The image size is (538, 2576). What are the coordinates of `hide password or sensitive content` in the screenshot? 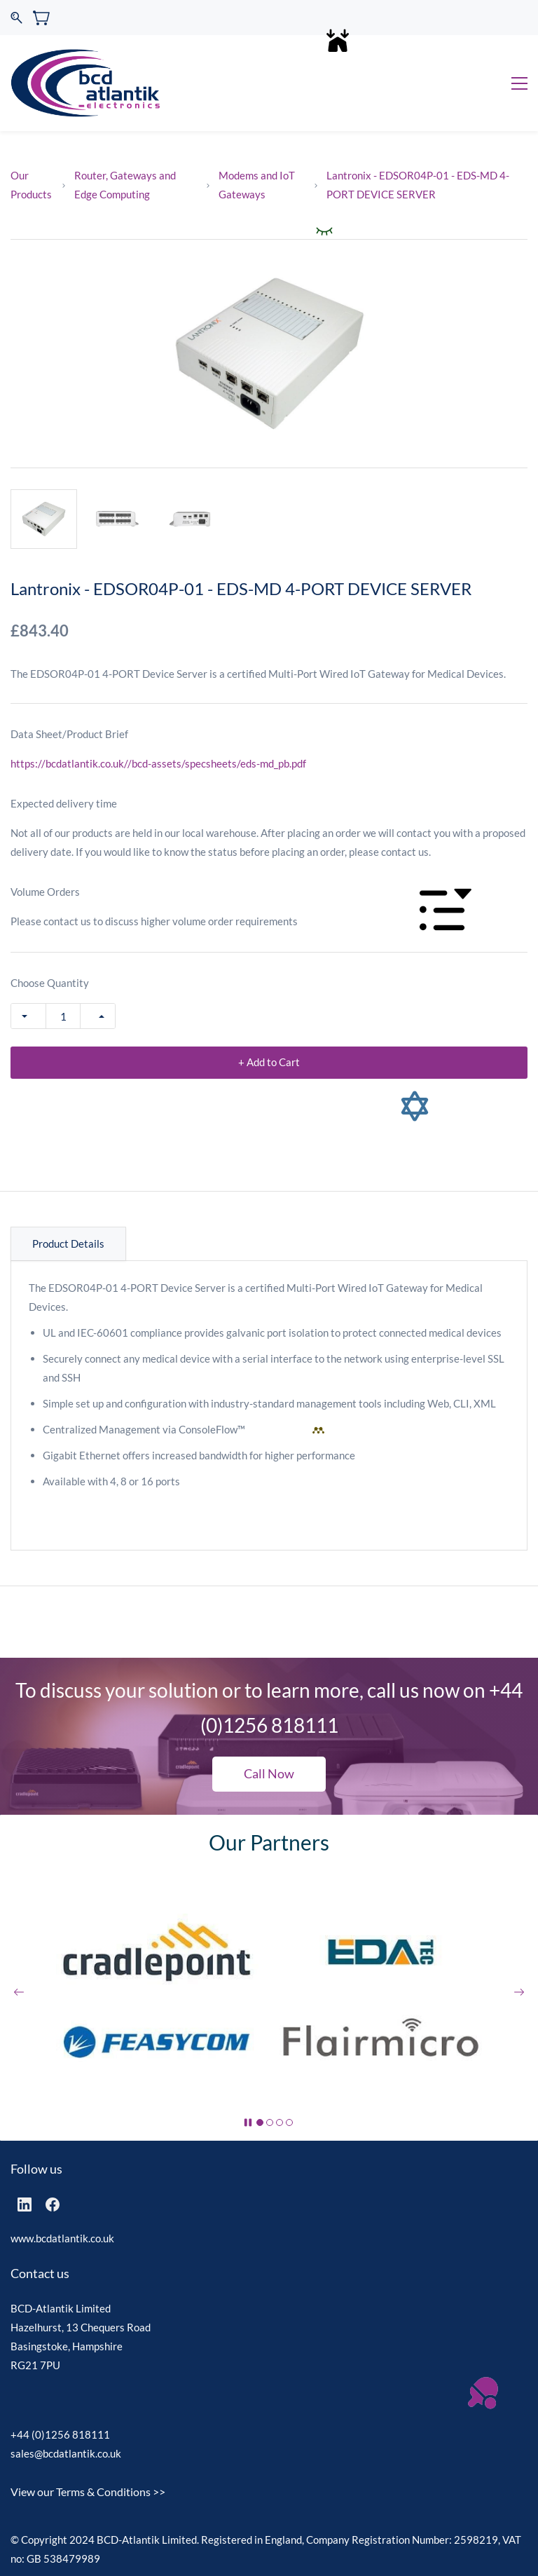 It's located at (324, 230).